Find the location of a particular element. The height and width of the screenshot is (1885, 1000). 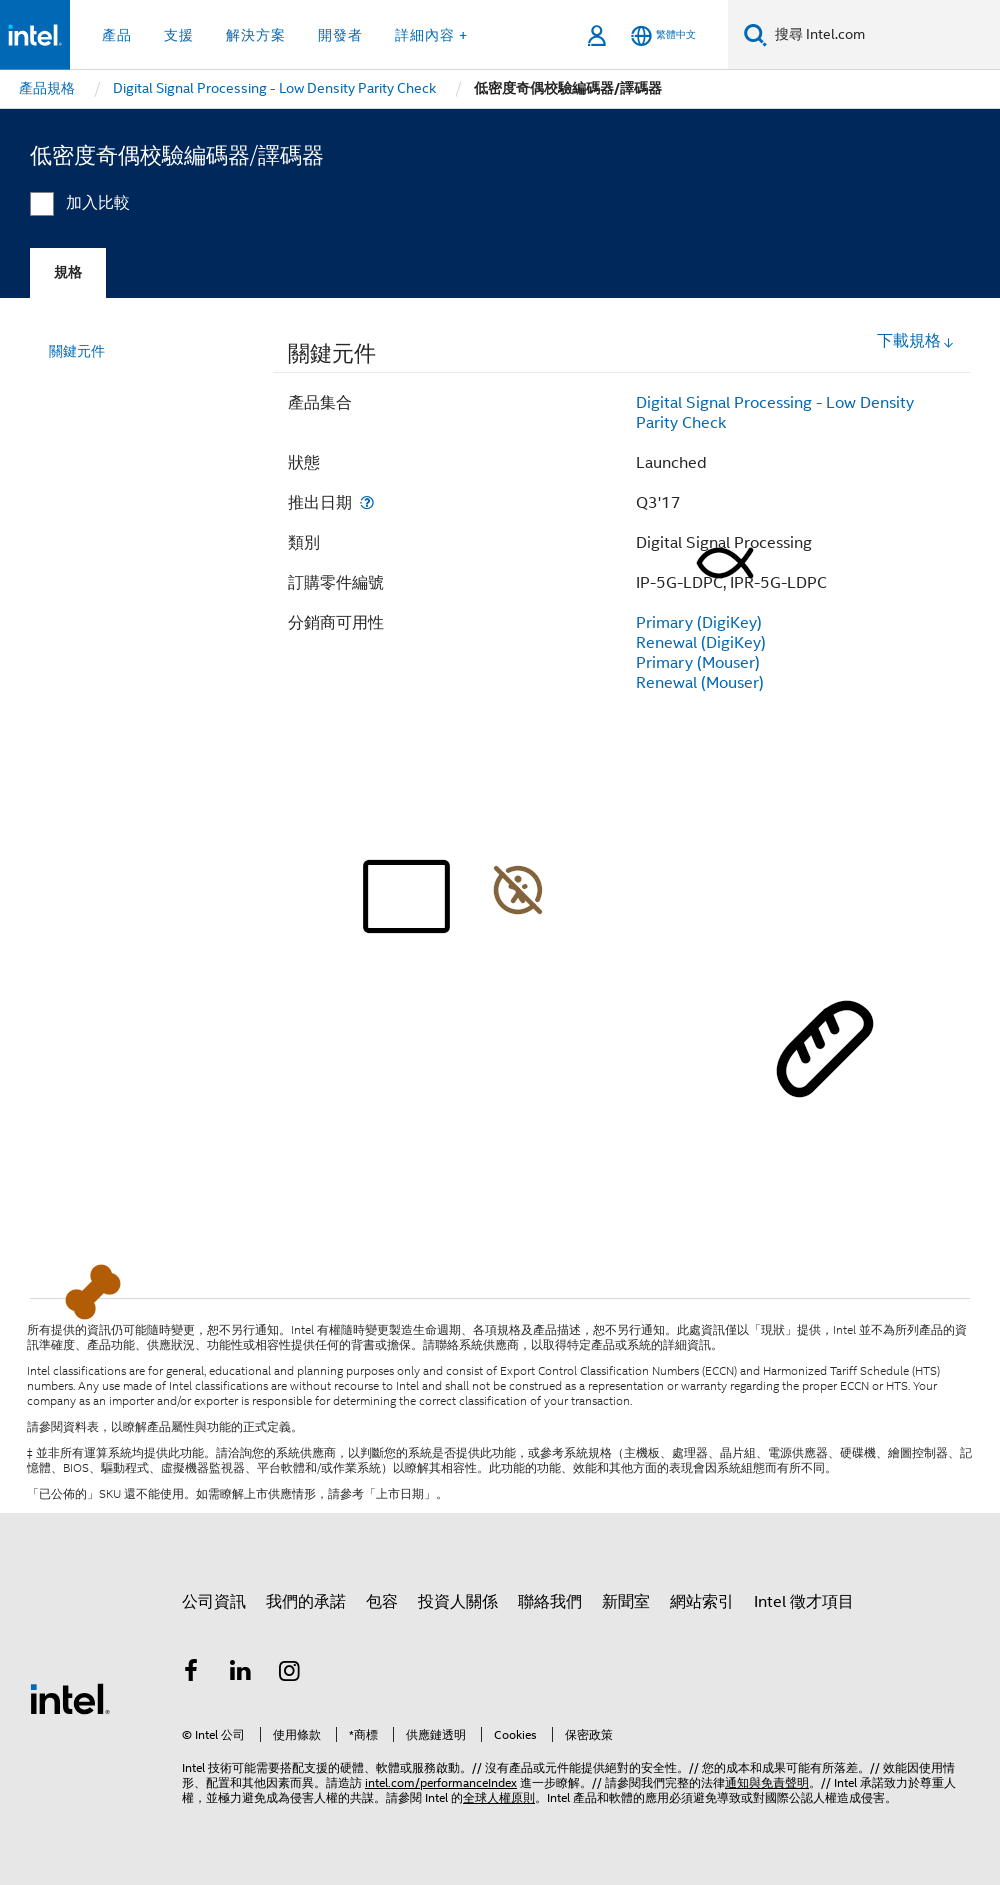

indicates christian or faith-based content is located at coordinates (725, 563).